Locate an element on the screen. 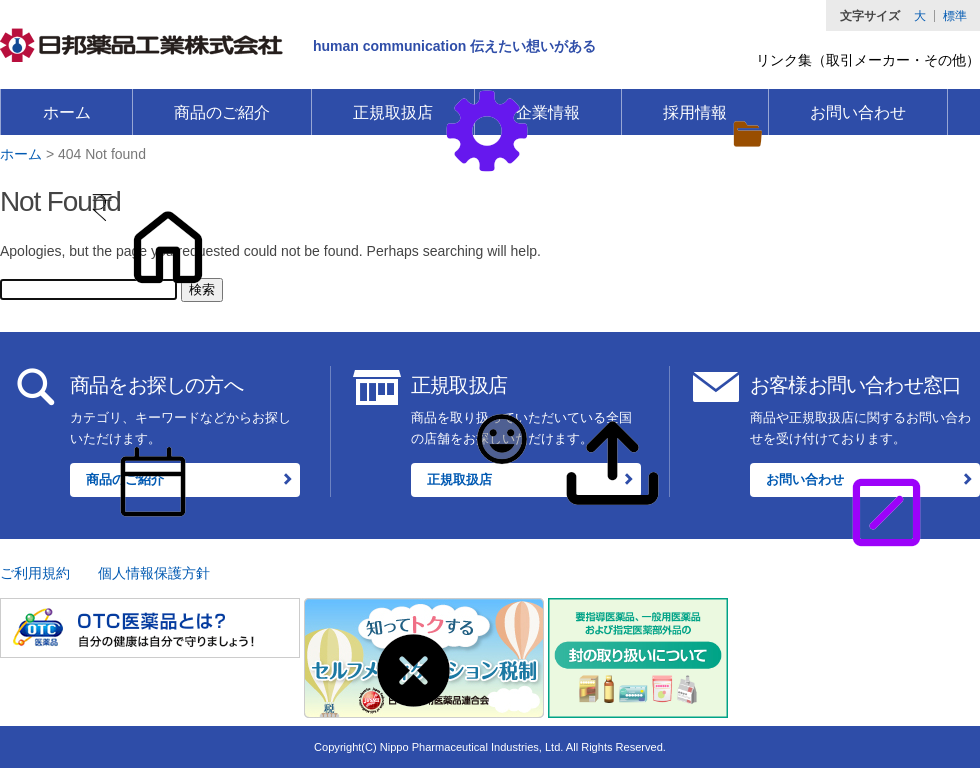 This screenshot has height=768, width=980. insert an emoji or emoticon is located at coordinates (502, 439).